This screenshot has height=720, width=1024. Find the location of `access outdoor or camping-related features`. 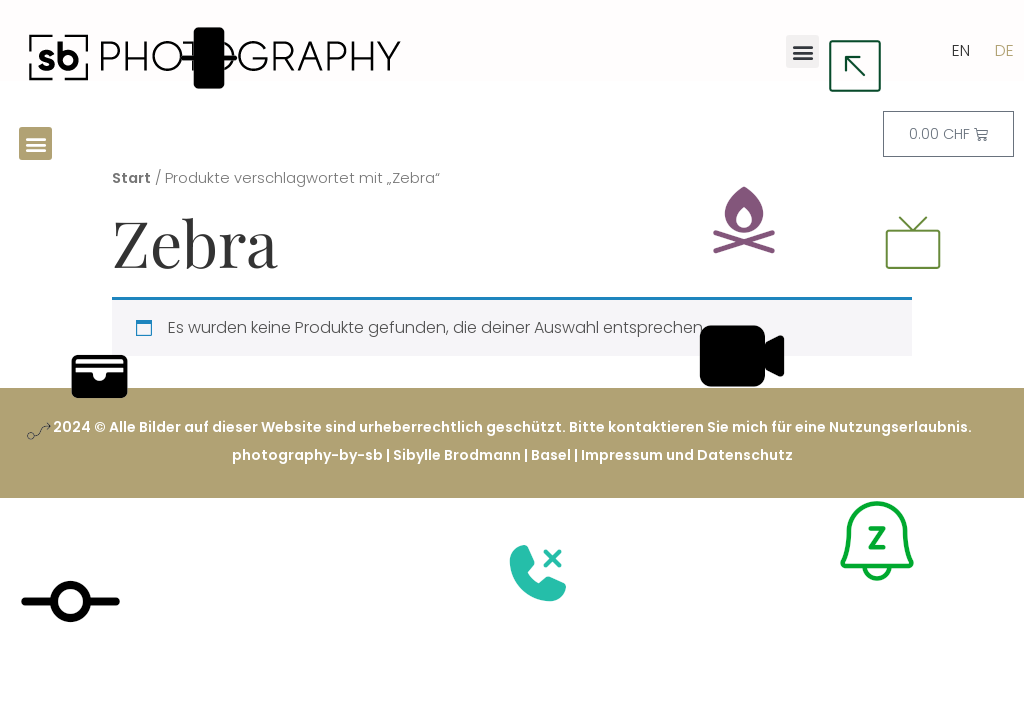

access outdoor or camping-related features is located at coordinates (744, 220).